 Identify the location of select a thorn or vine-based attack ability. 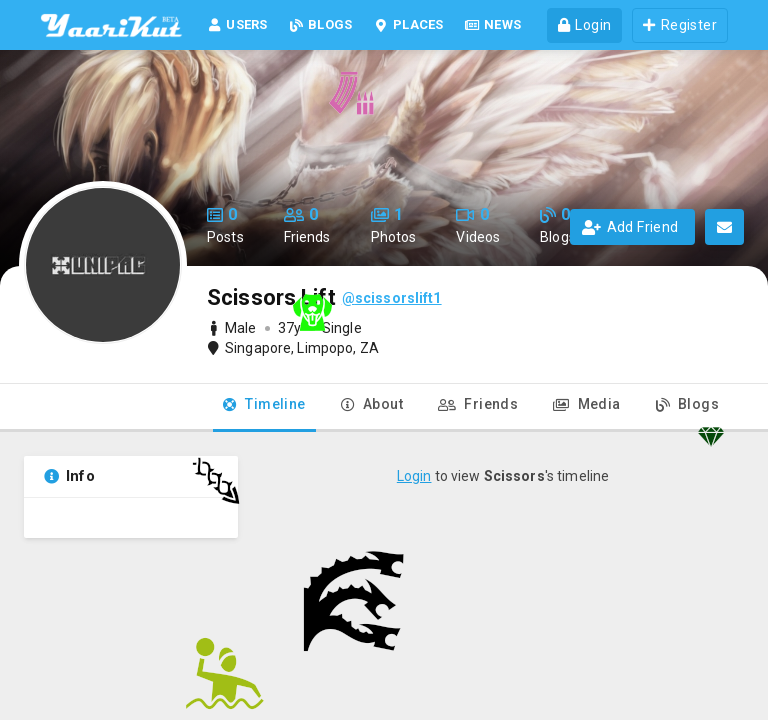
(216, 481).